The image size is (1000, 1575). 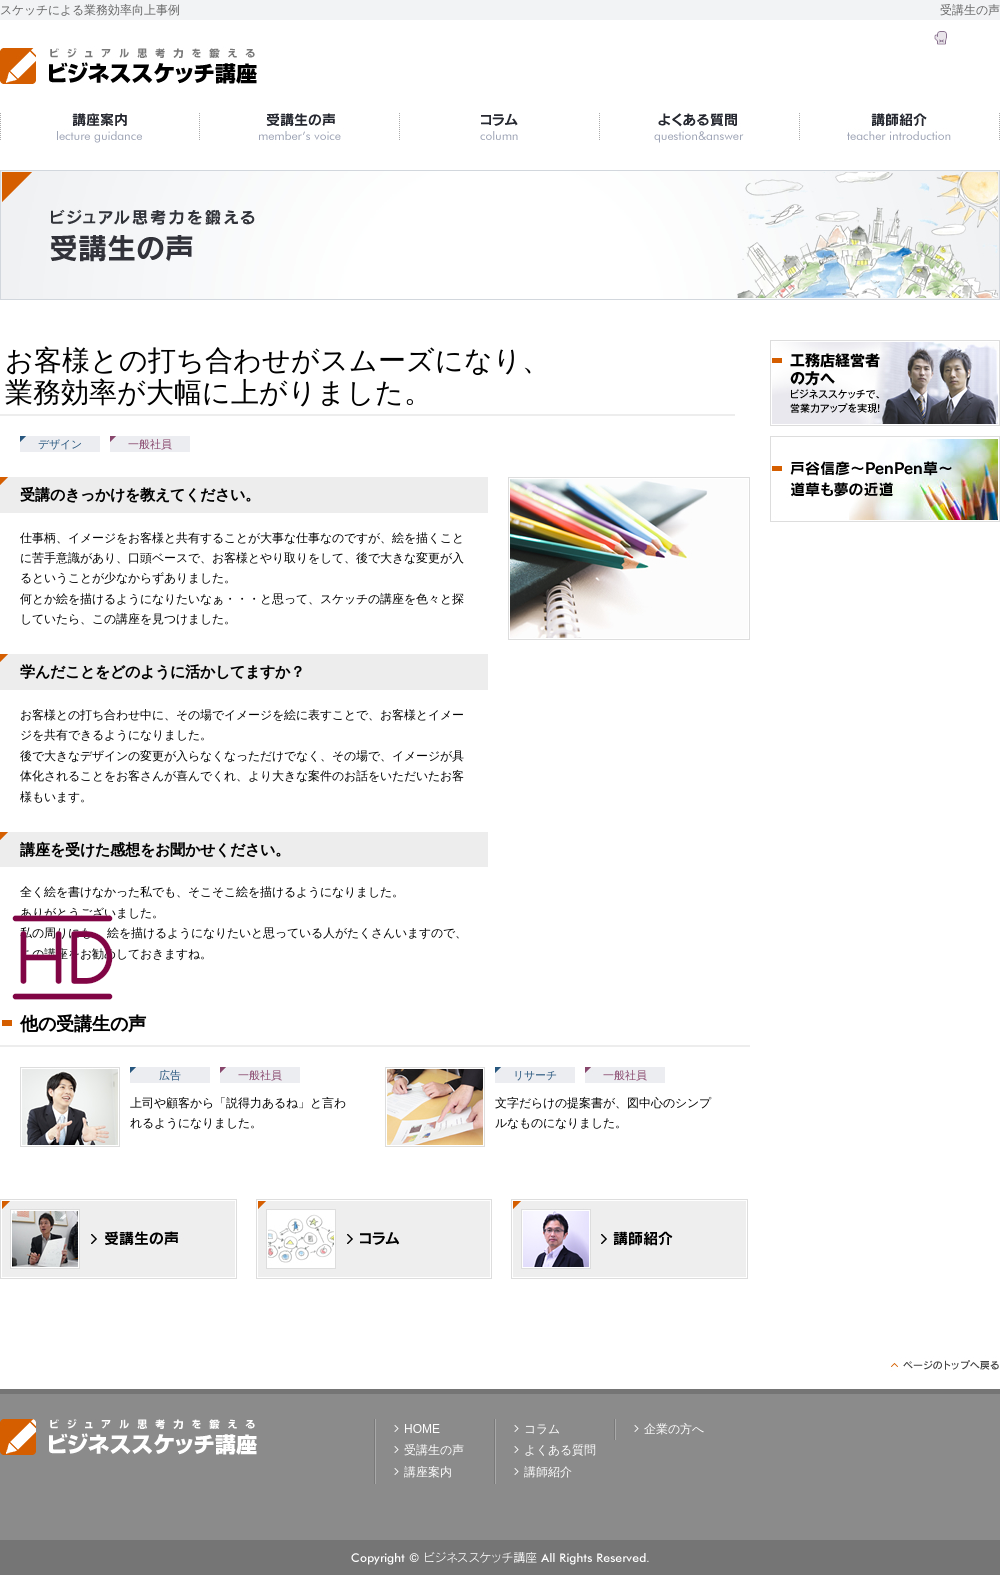 I want to click on access boxing or combat sports content, so click(x=941, y=38).